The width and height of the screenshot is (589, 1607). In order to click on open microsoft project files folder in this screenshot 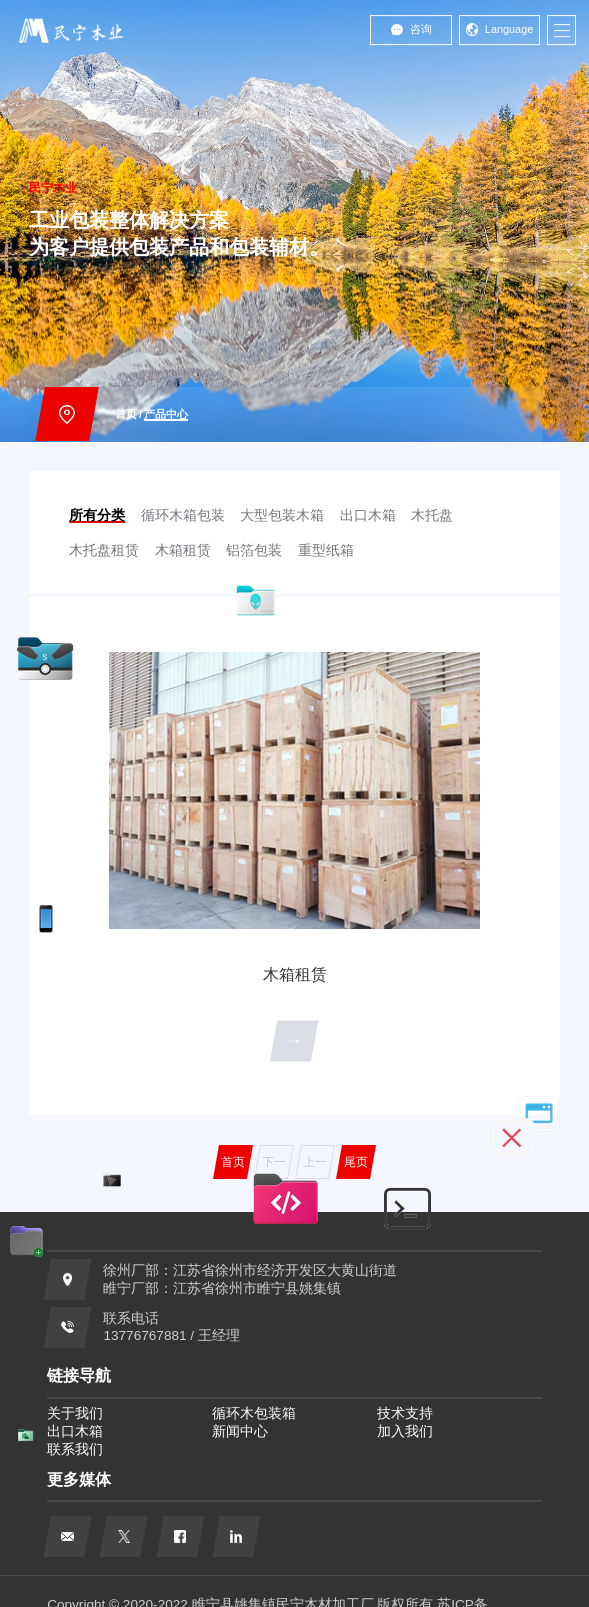, I will do `click(25, 1435)`.